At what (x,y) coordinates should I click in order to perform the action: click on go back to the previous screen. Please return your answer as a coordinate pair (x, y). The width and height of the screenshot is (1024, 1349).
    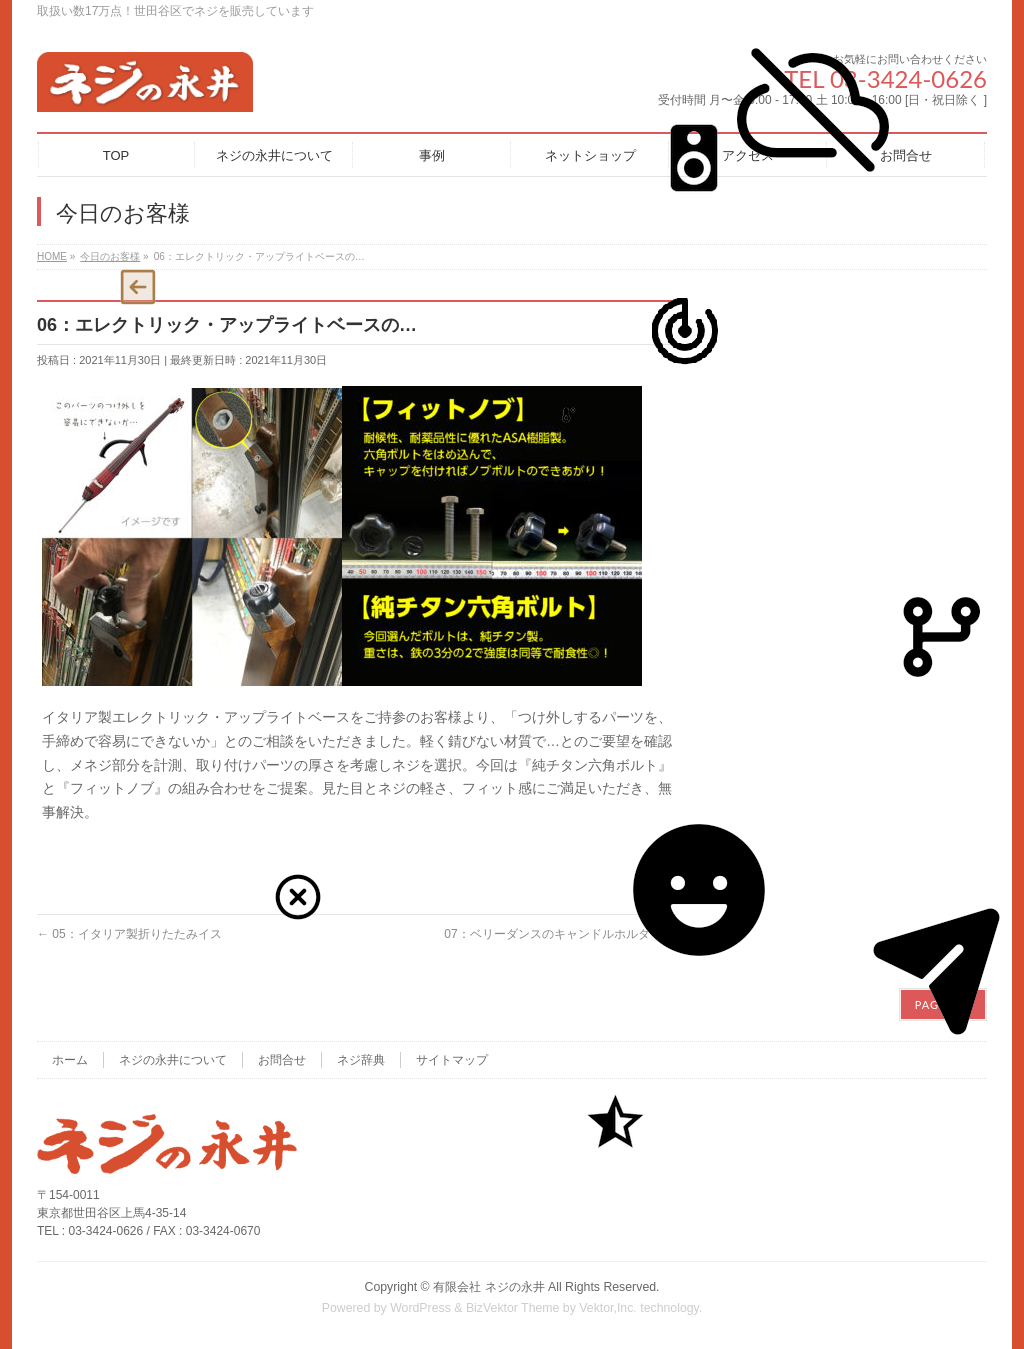
    Looking at the image, I should click on (138, 287).